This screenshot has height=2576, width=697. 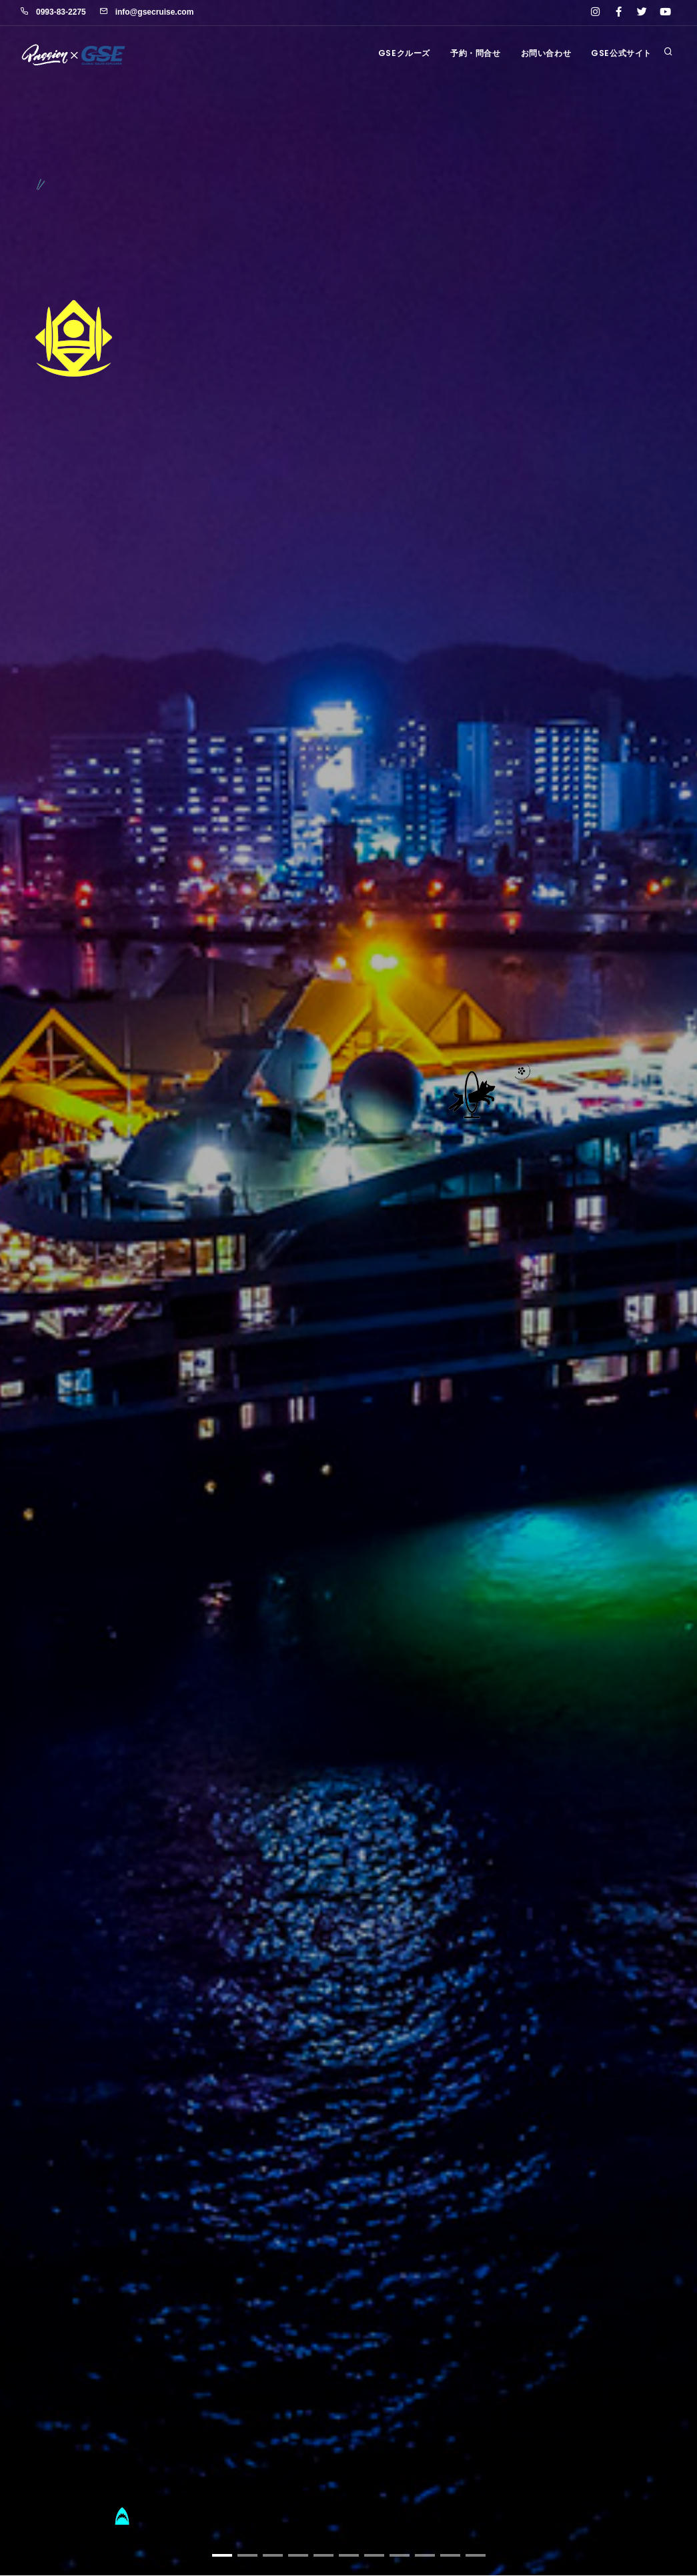 What do you see at coordinates (41, 185) in the screenshot?
I see `browse asian cuisine or restaurants` at bounding box center [41, 185].